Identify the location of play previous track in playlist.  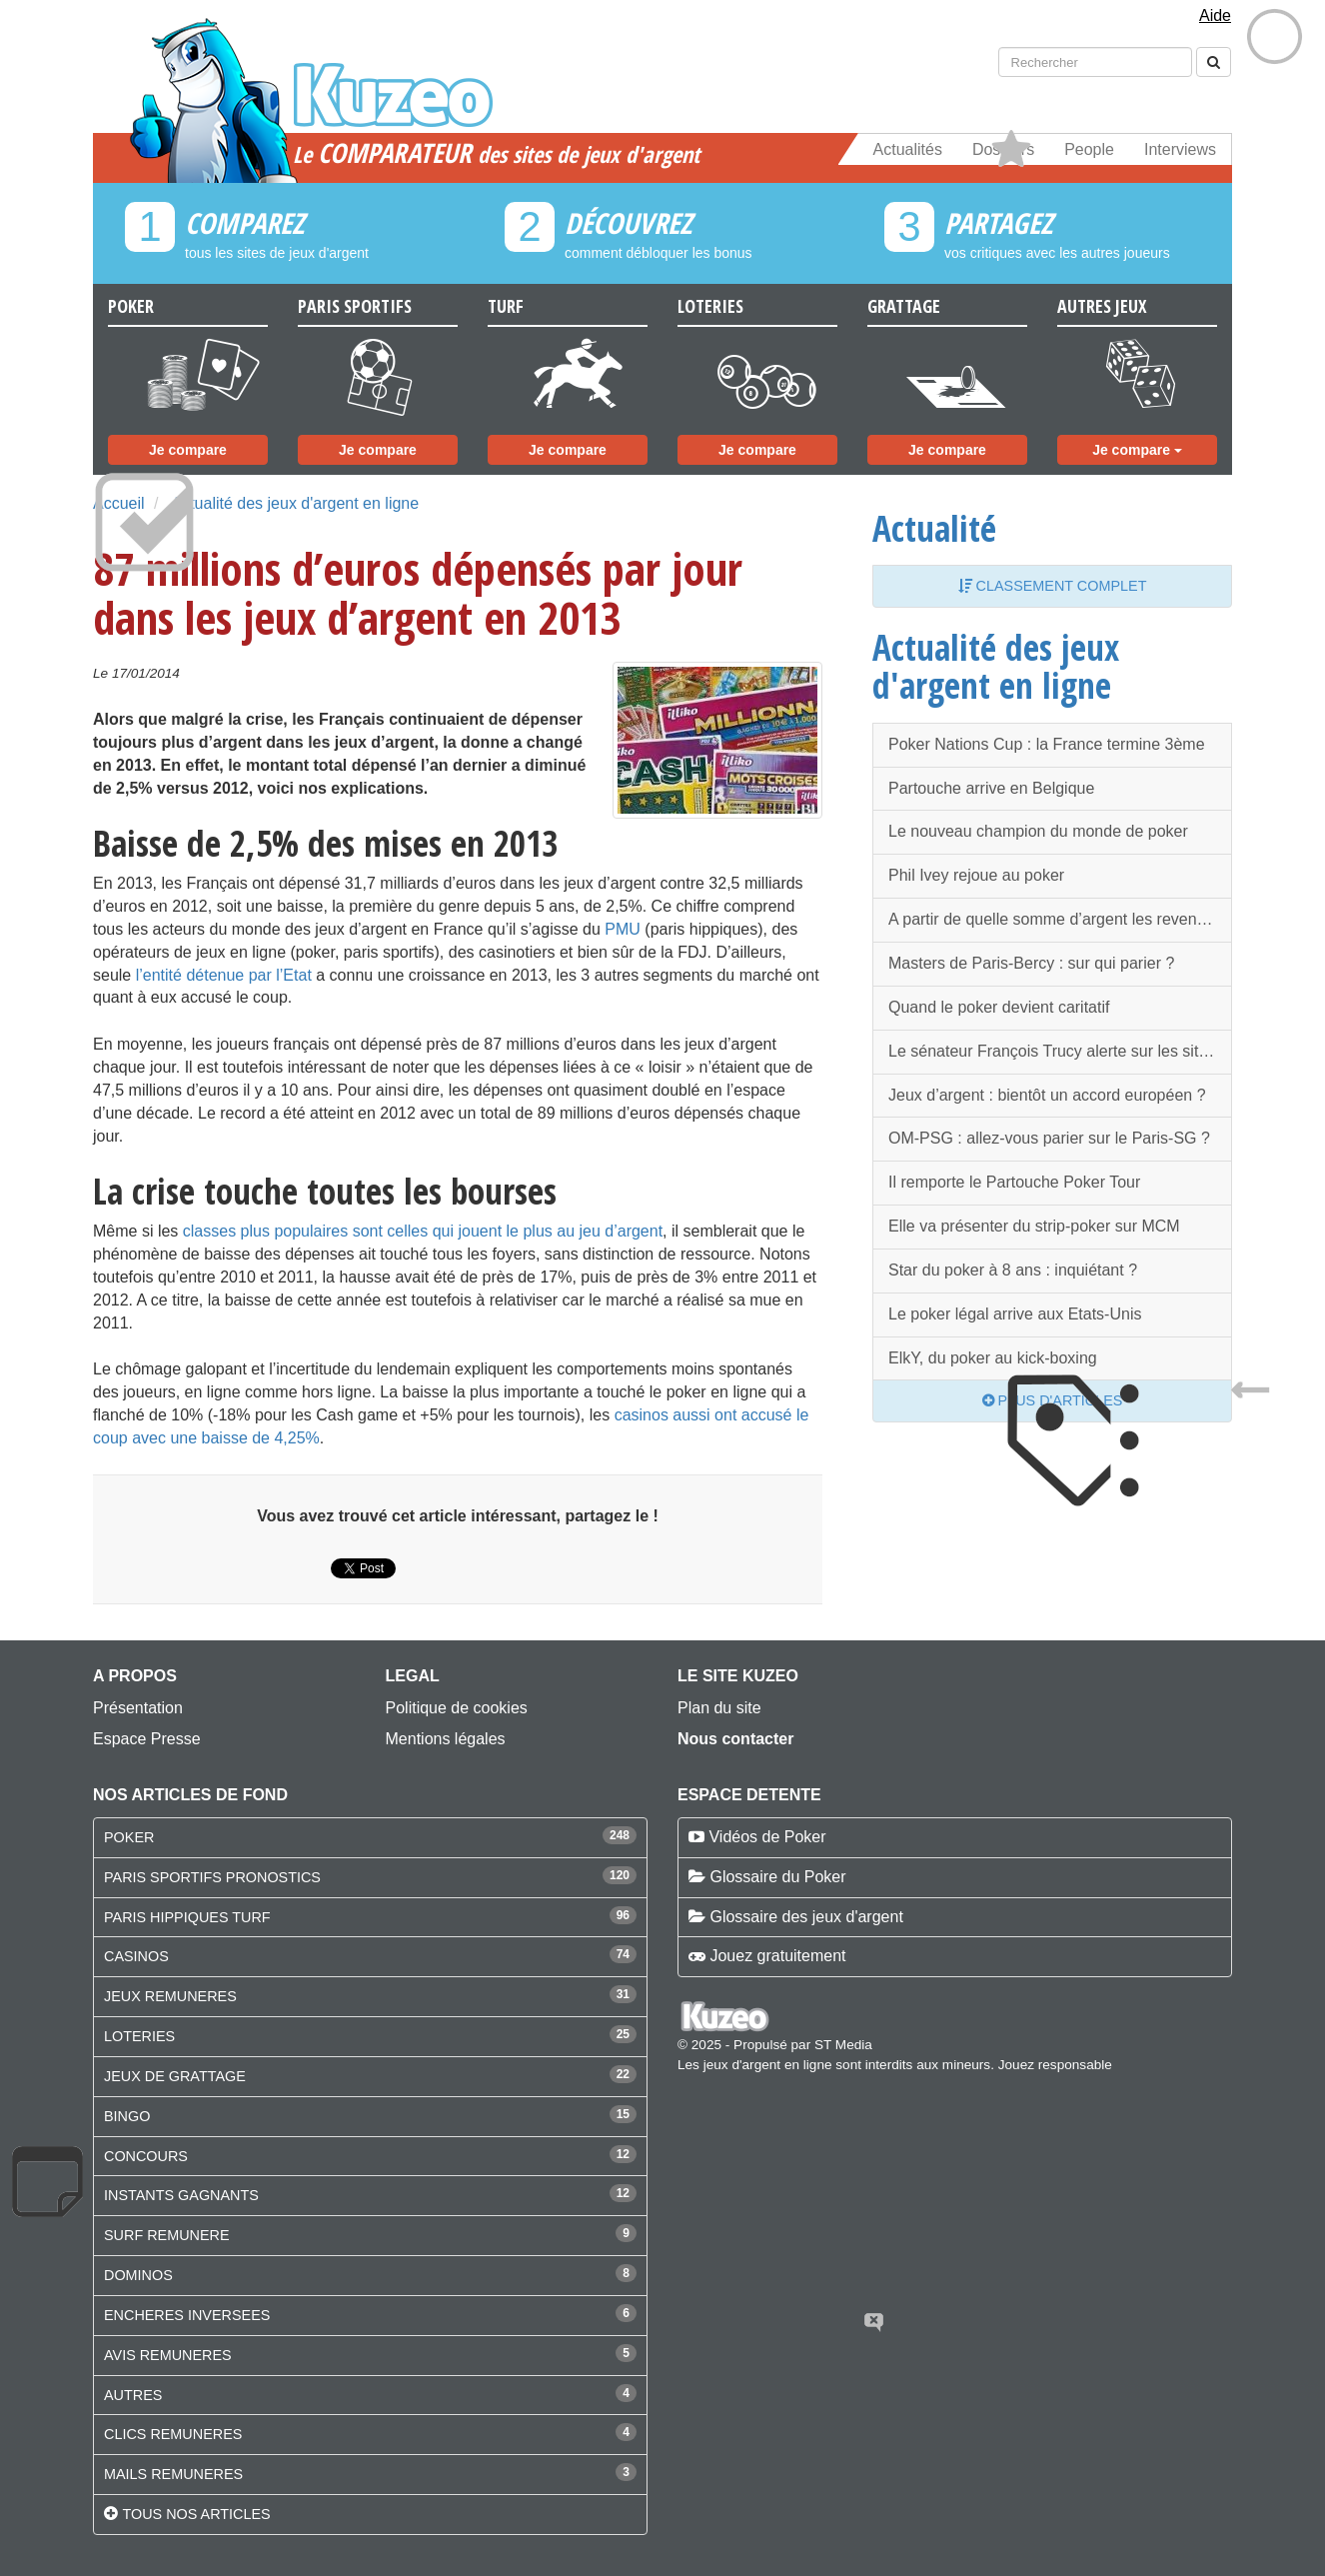
(1250, 1389).